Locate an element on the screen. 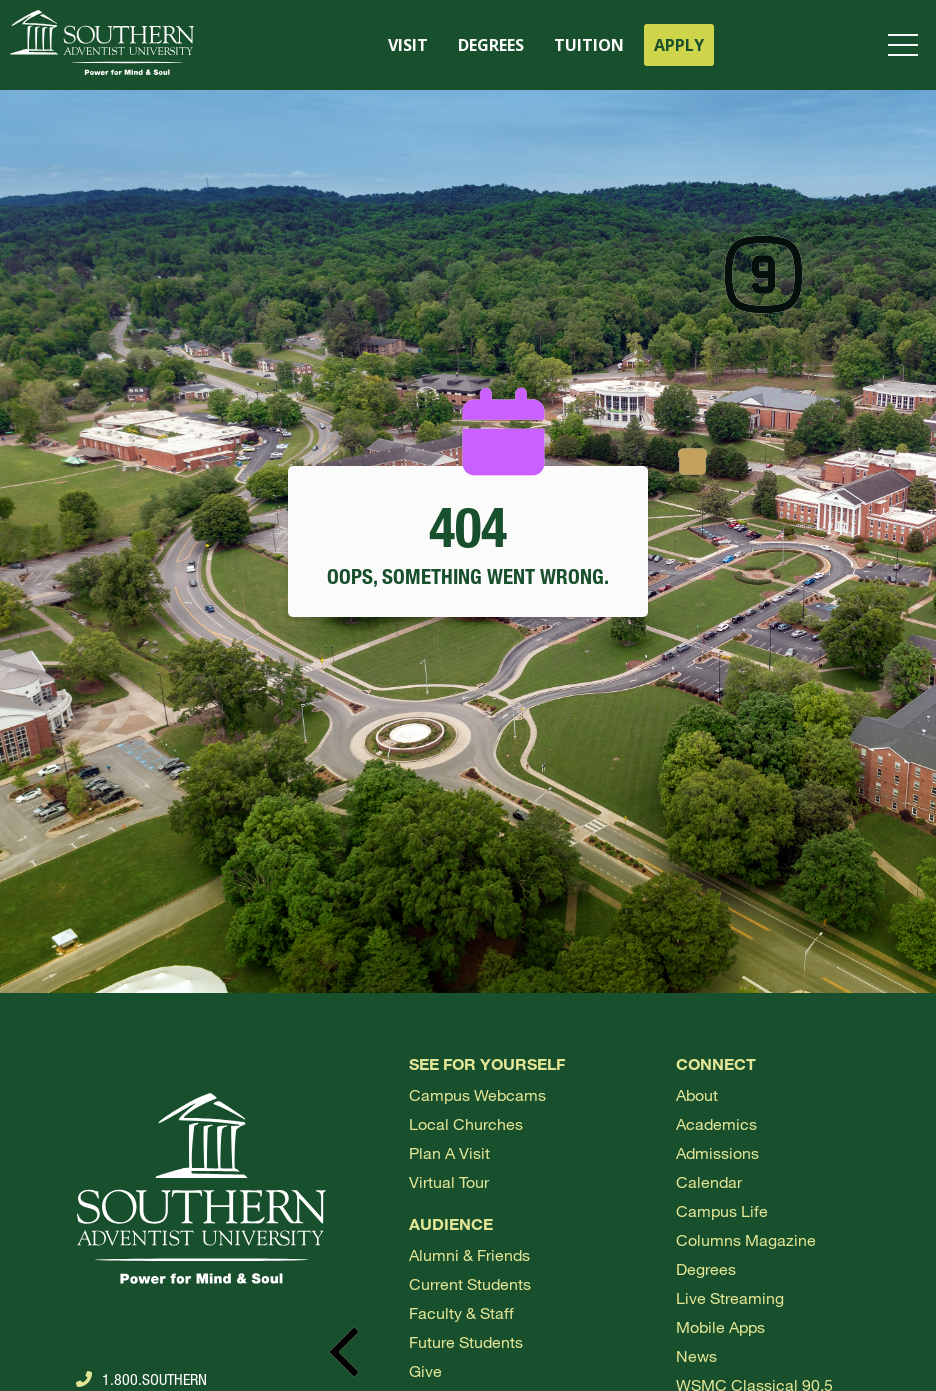 The width and height of the screenshot is (936, 1391). go back to the previous screen is located at coordinates (344, 1352).